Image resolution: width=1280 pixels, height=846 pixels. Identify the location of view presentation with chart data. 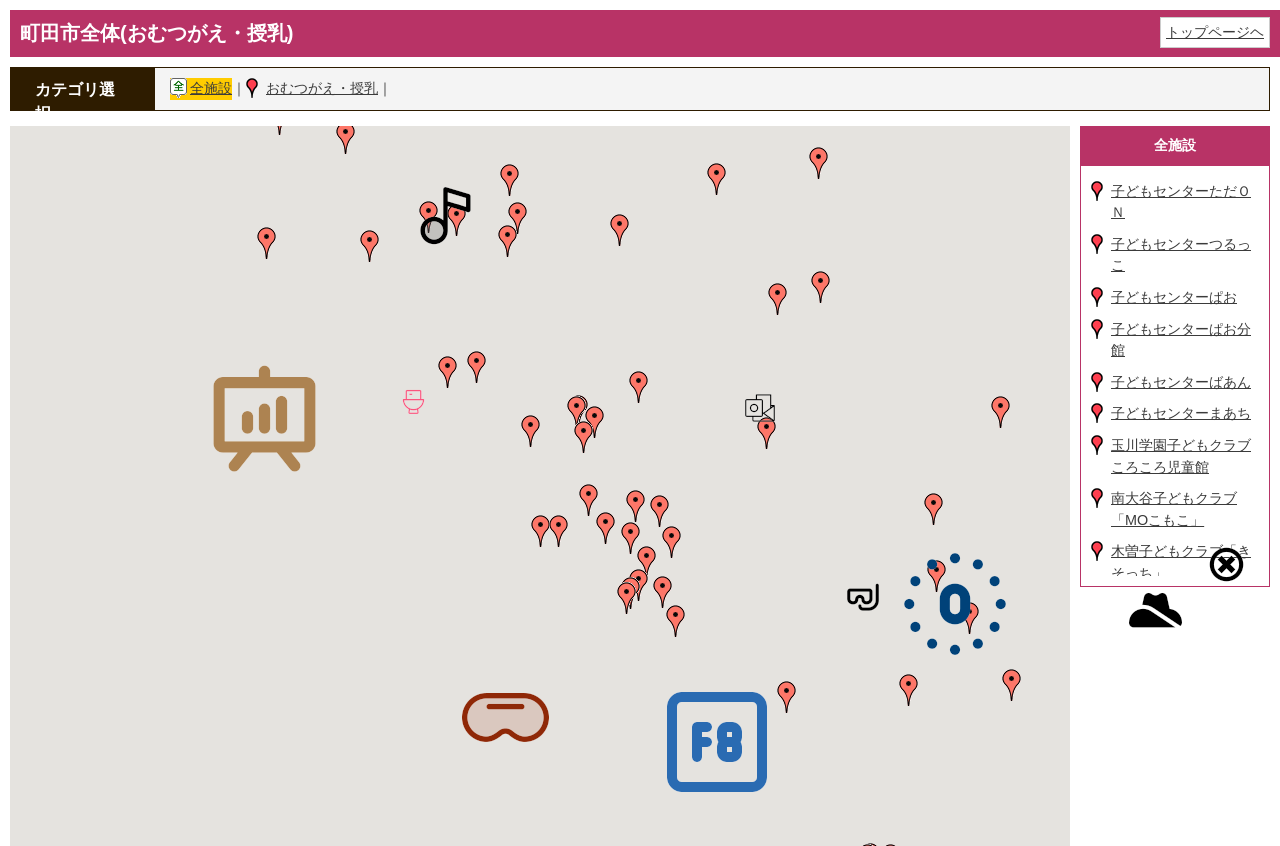
(264, 420).